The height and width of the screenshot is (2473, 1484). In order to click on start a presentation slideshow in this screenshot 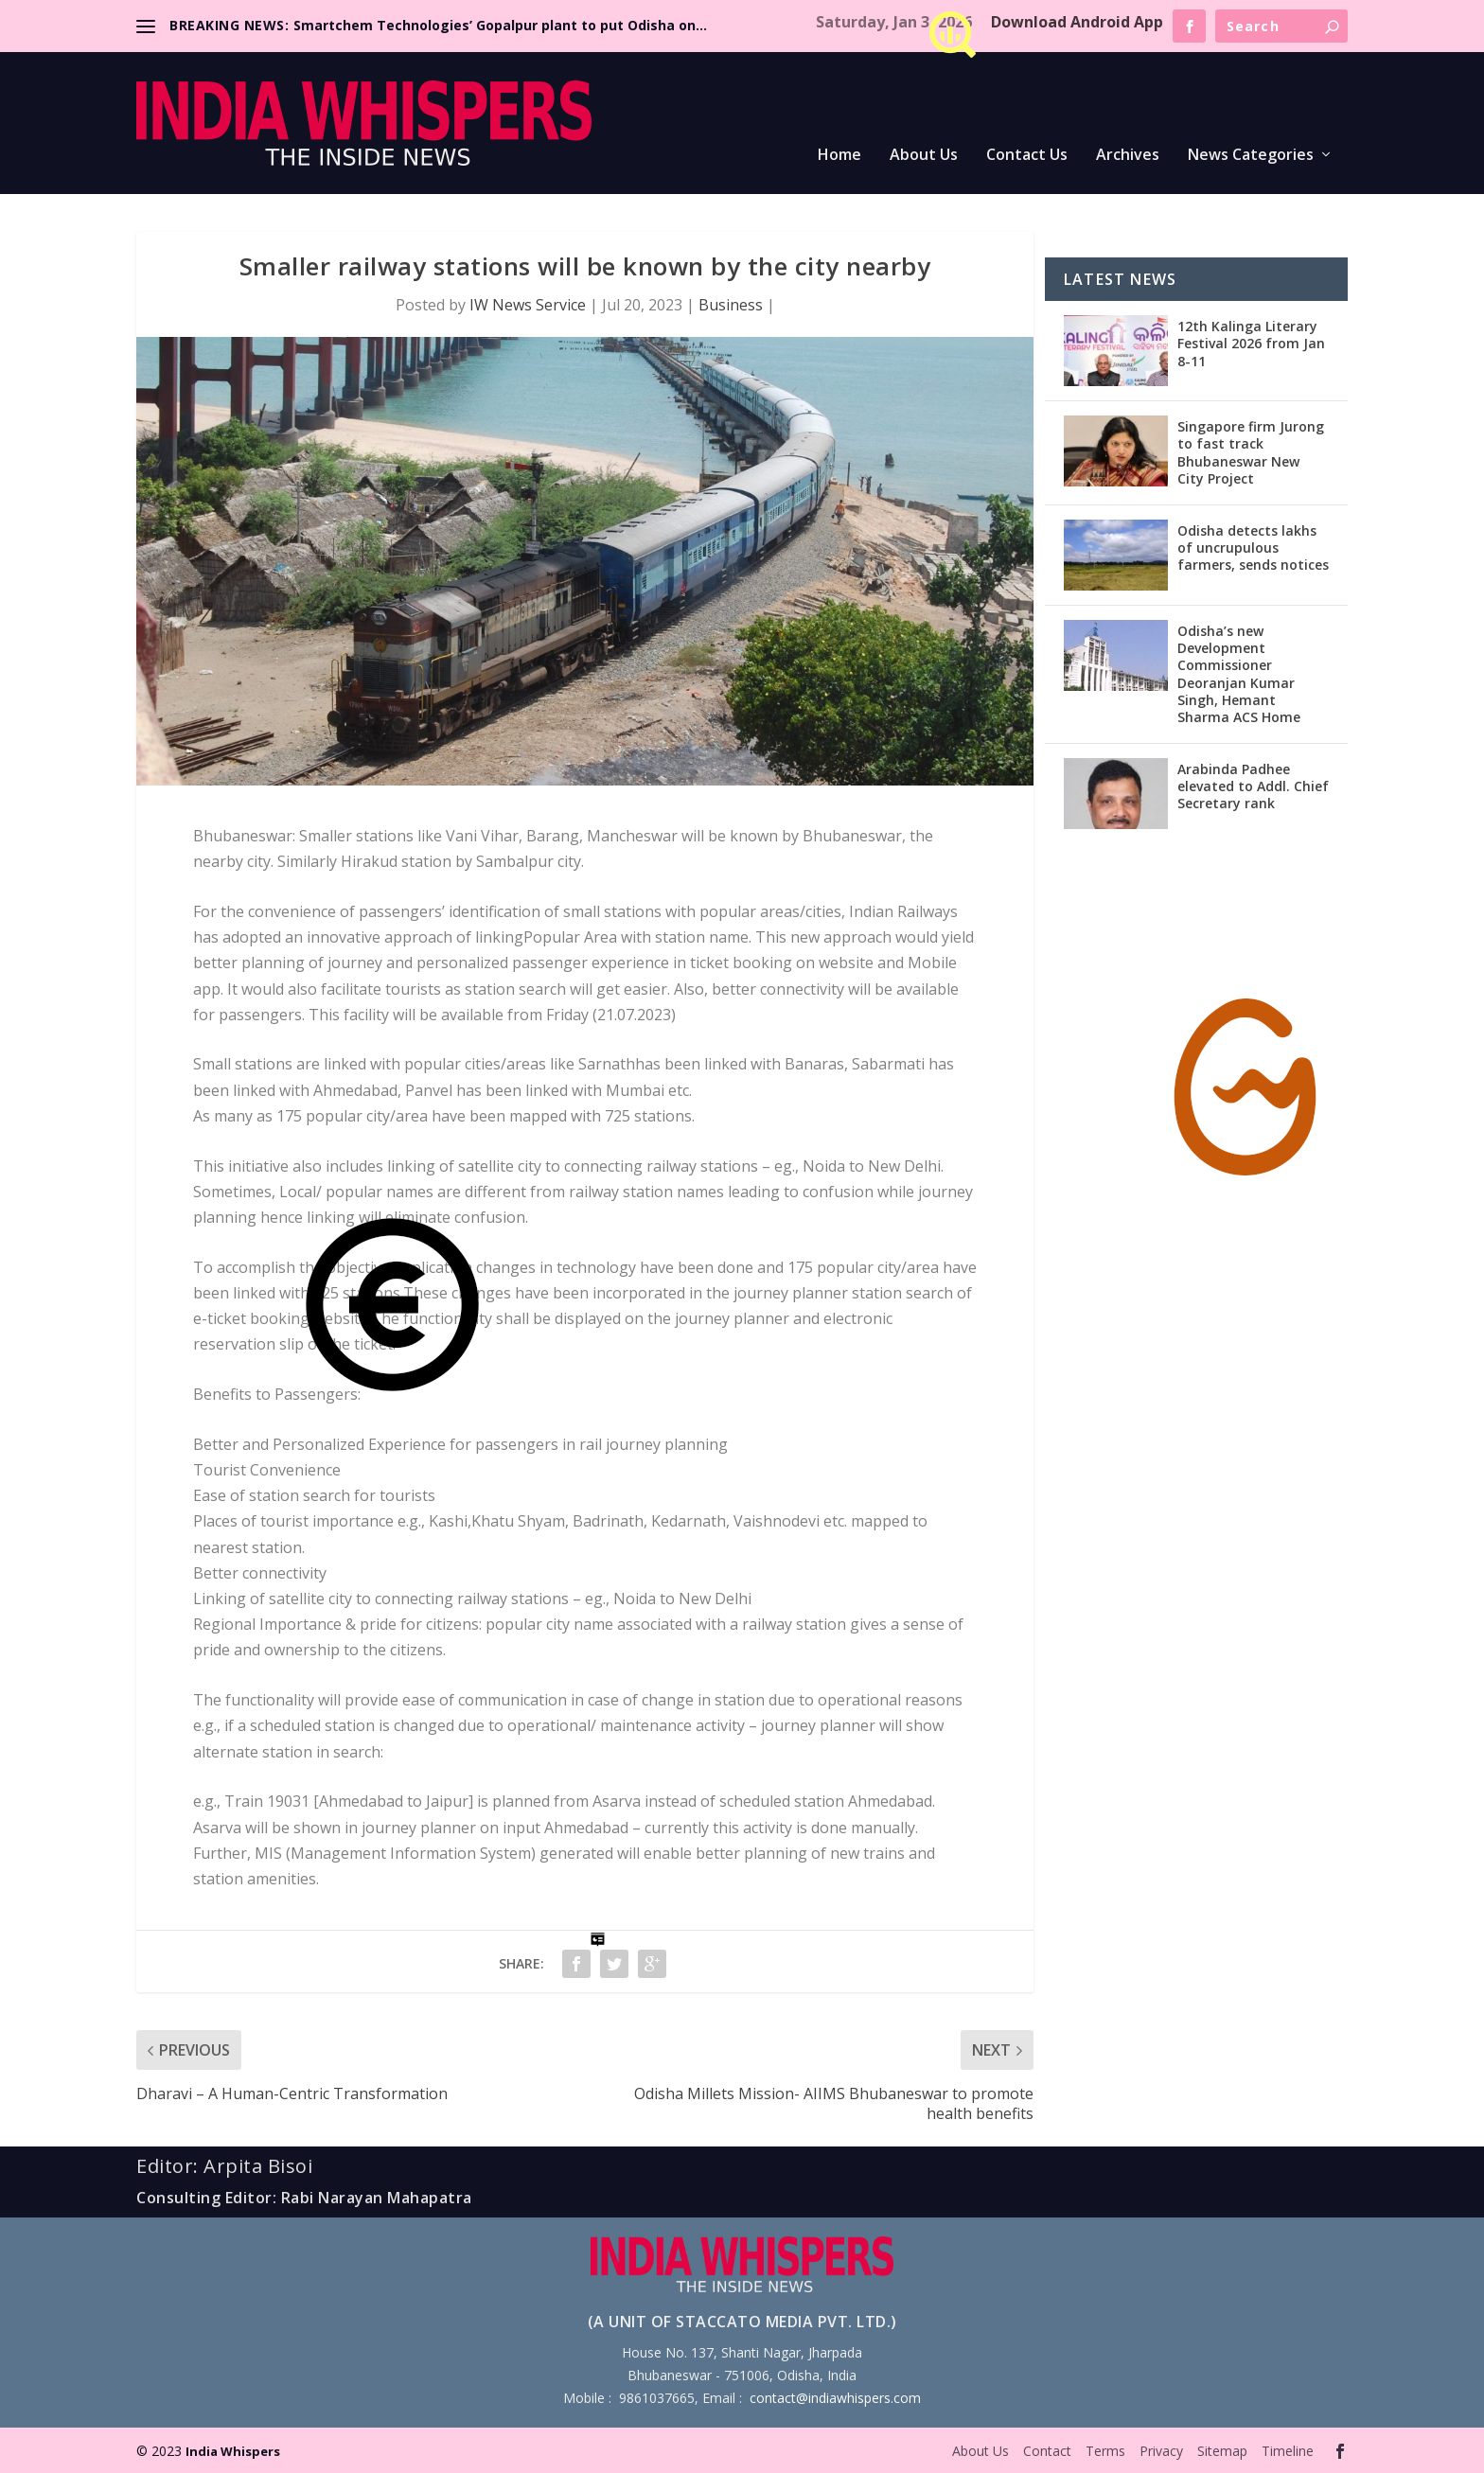, I will do `click(597, 1938)`.